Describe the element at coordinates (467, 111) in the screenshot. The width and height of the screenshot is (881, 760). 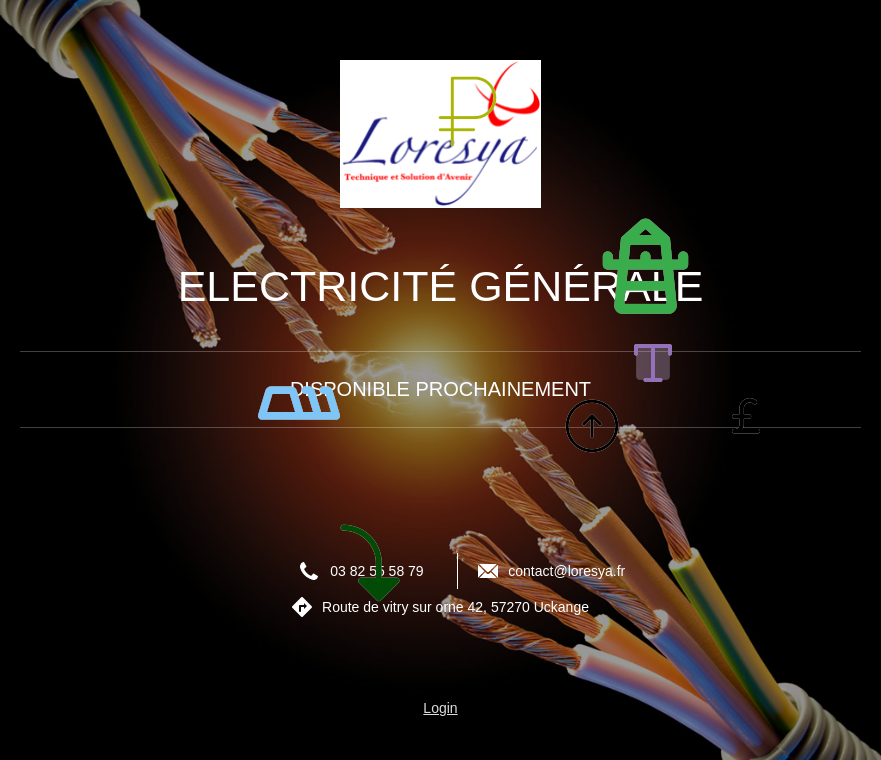
I see `indicates Russian ruble currency` at that location.